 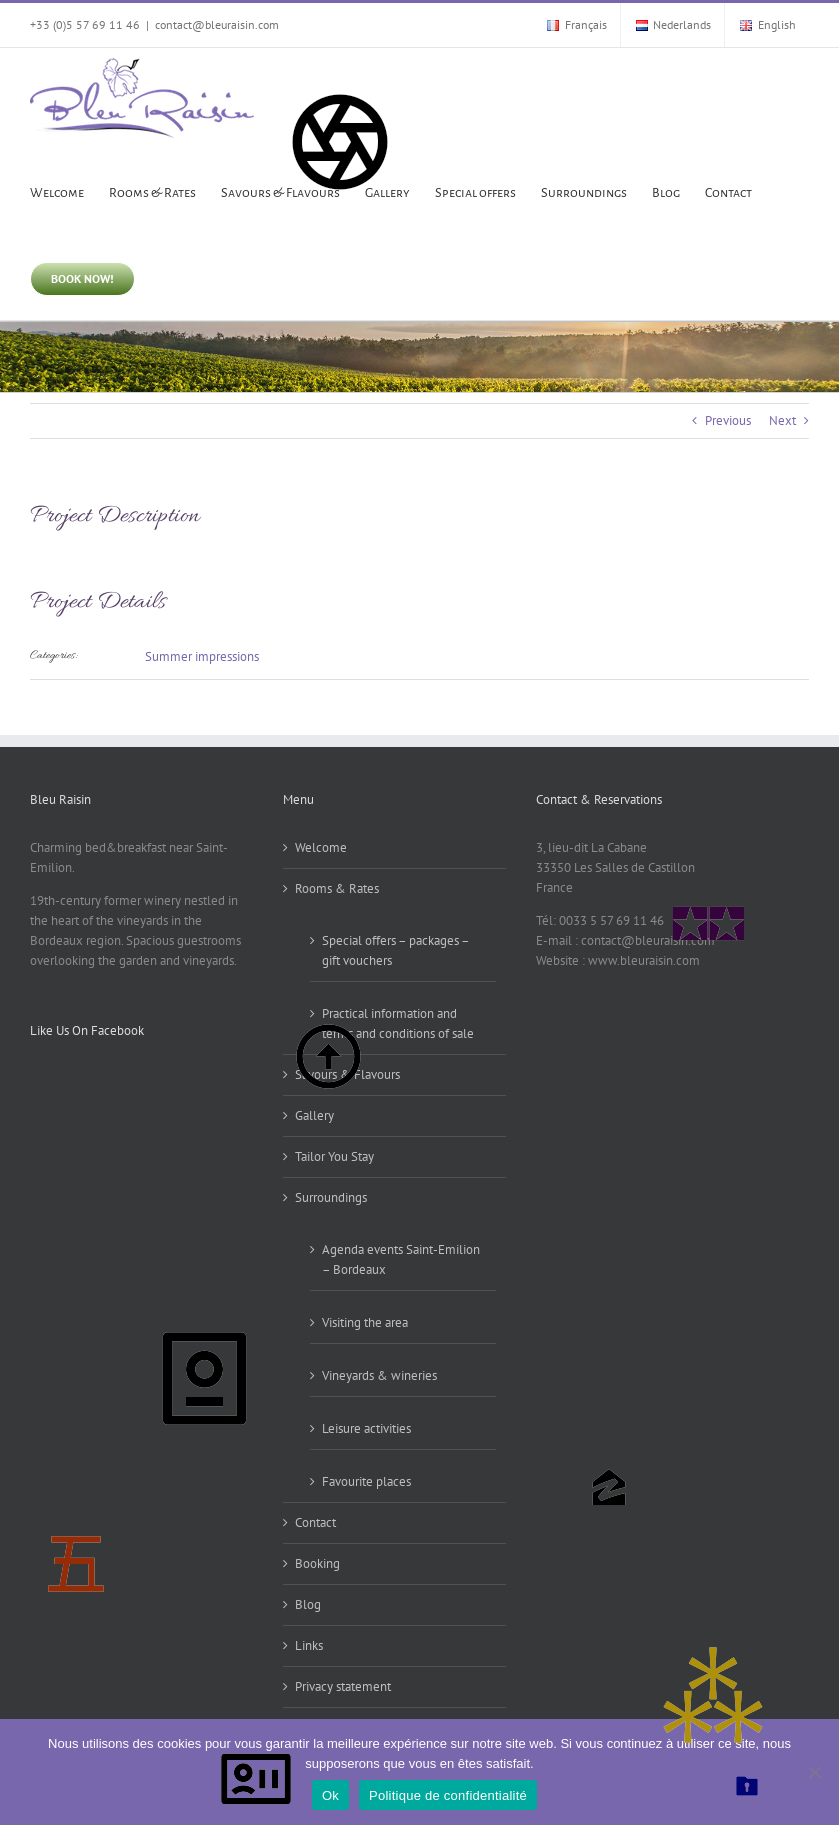 What do you see at coordinates (747, 1786) in the screenshot?
I see `access a password-protected folder` at bounding box center [747, 1786].